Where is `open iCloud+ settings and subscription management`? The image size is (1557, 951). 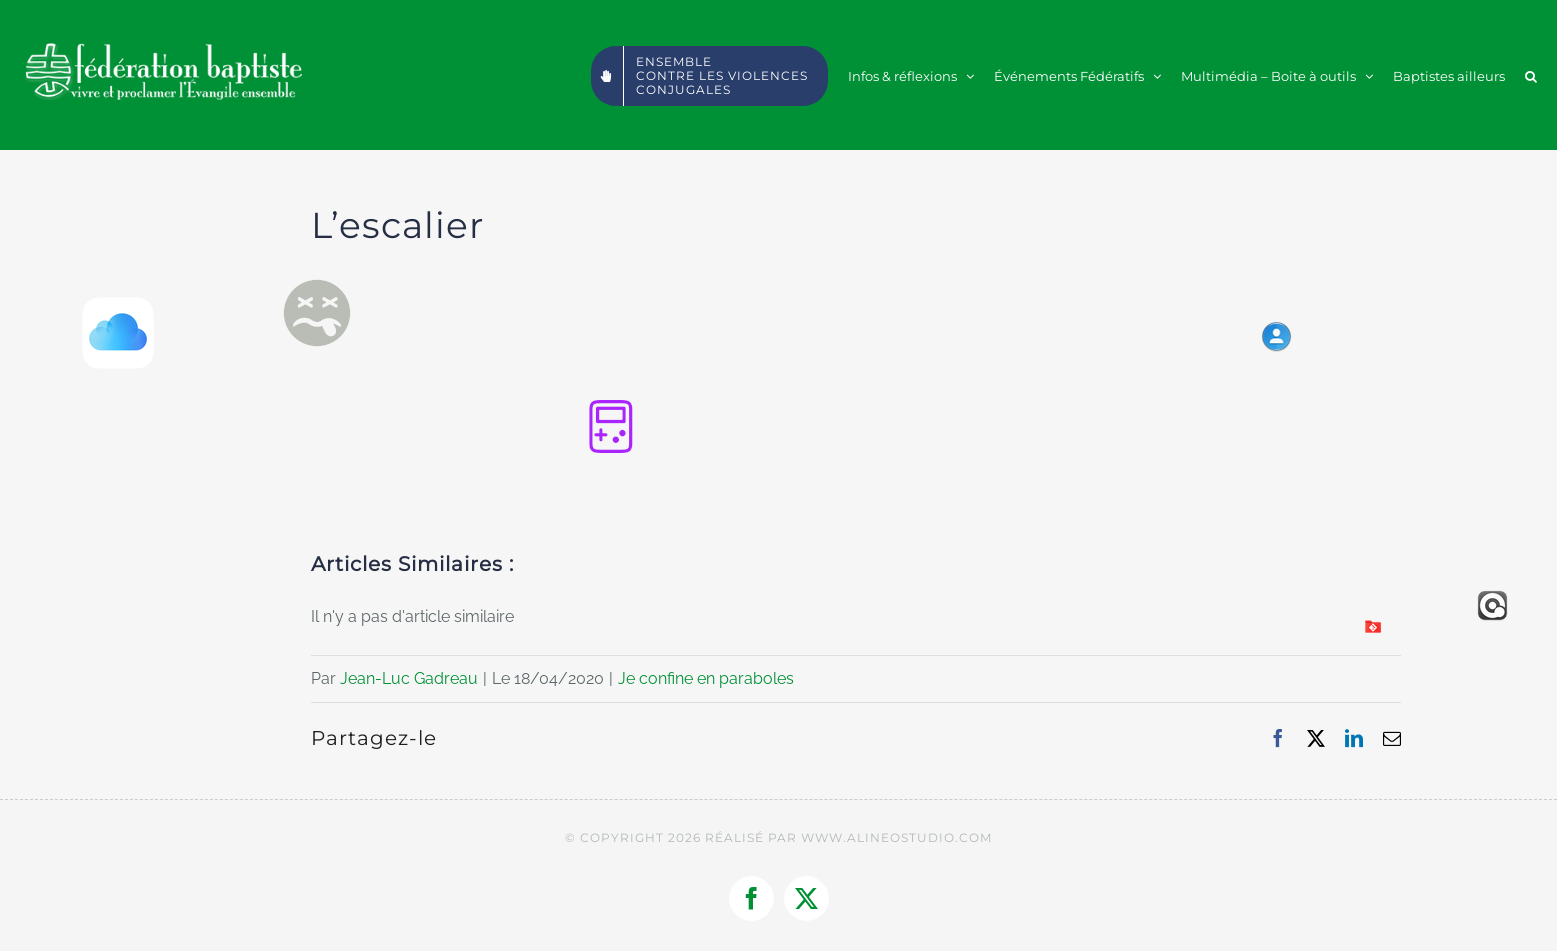
open iCloud+ settings and subscription management is located at coordinates (118, 333).